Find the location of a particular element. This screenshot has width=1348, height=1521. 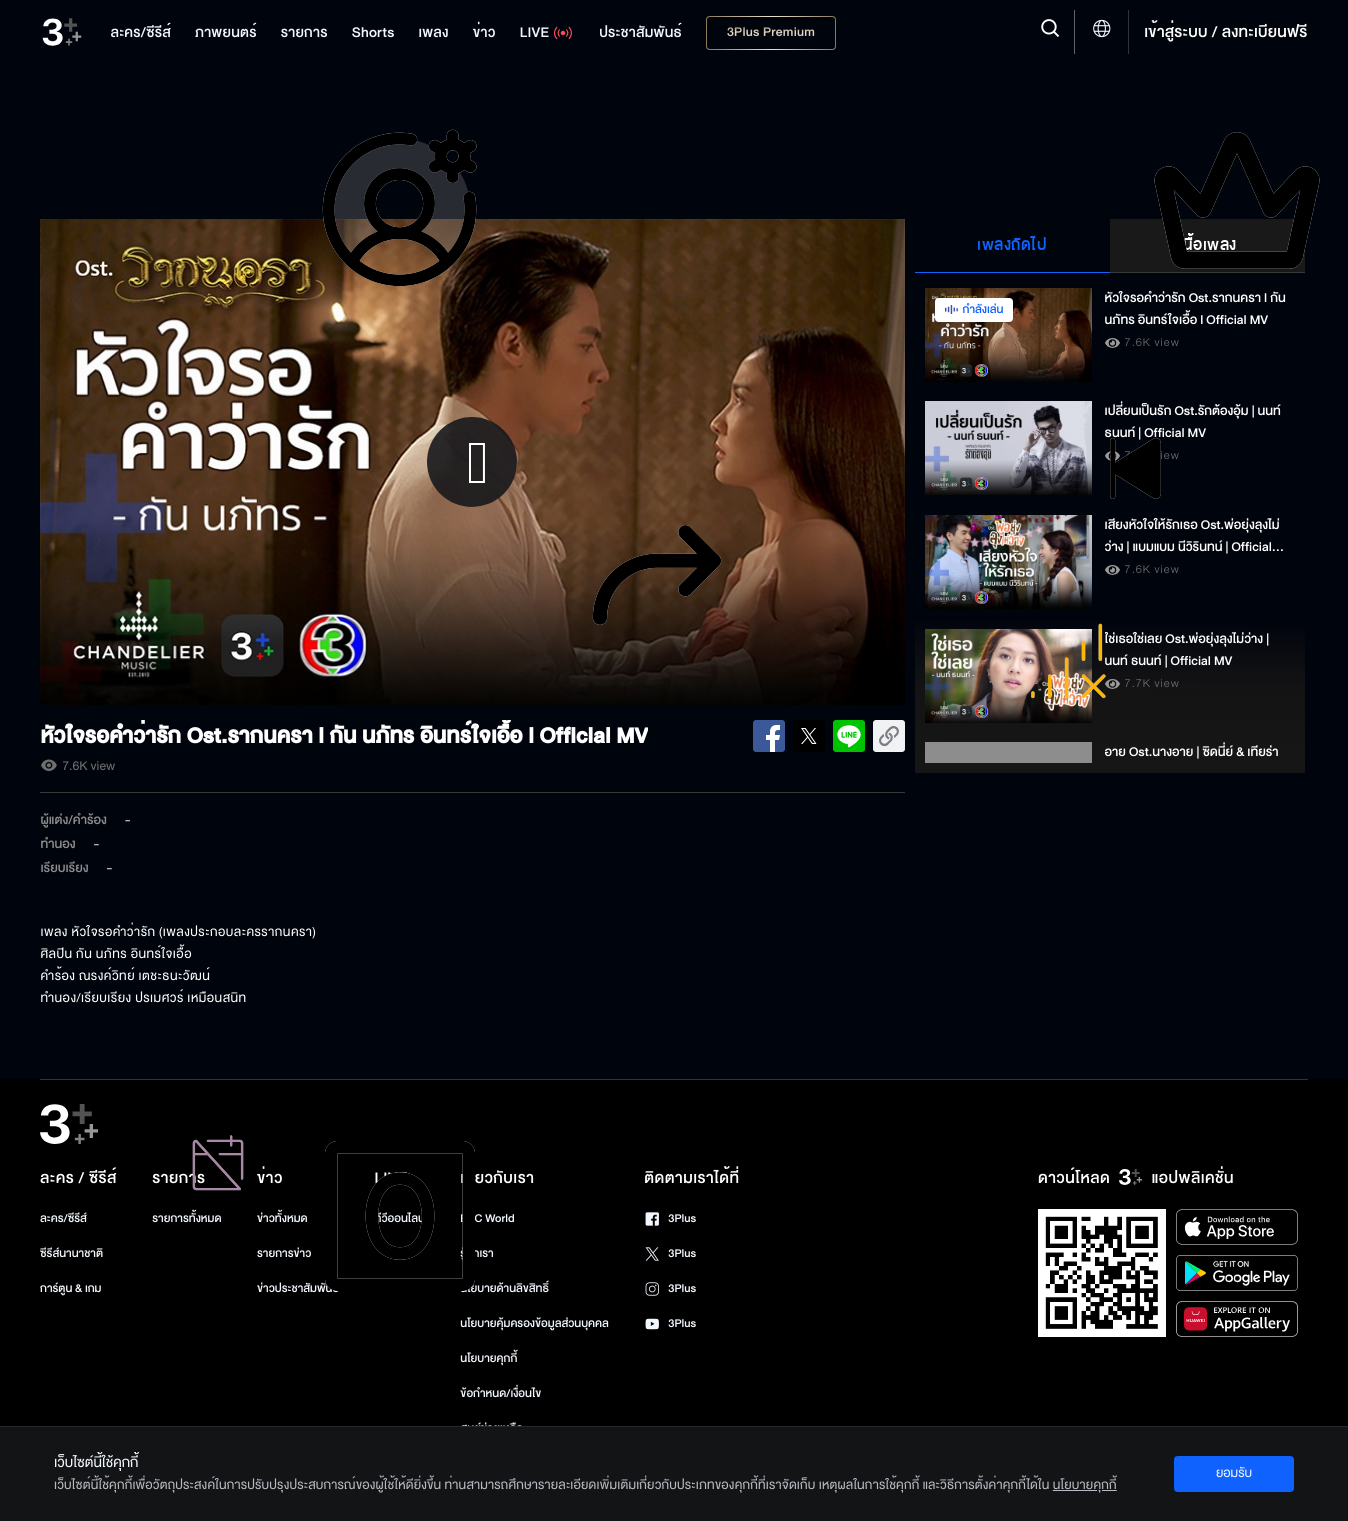

indicates premium or VIP membership status is located at coordinates (1237, 209).